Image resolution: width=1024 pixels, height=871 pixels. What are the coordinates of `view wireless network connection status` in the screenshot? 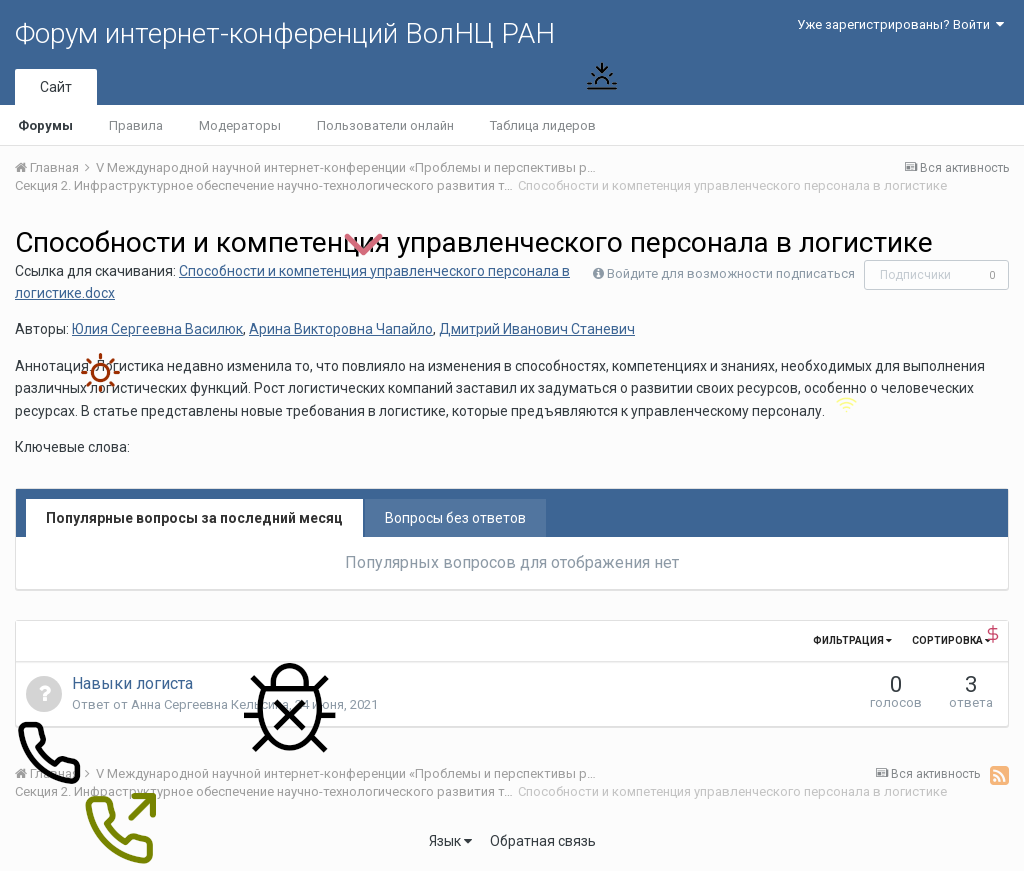 It's located at (846, 404).